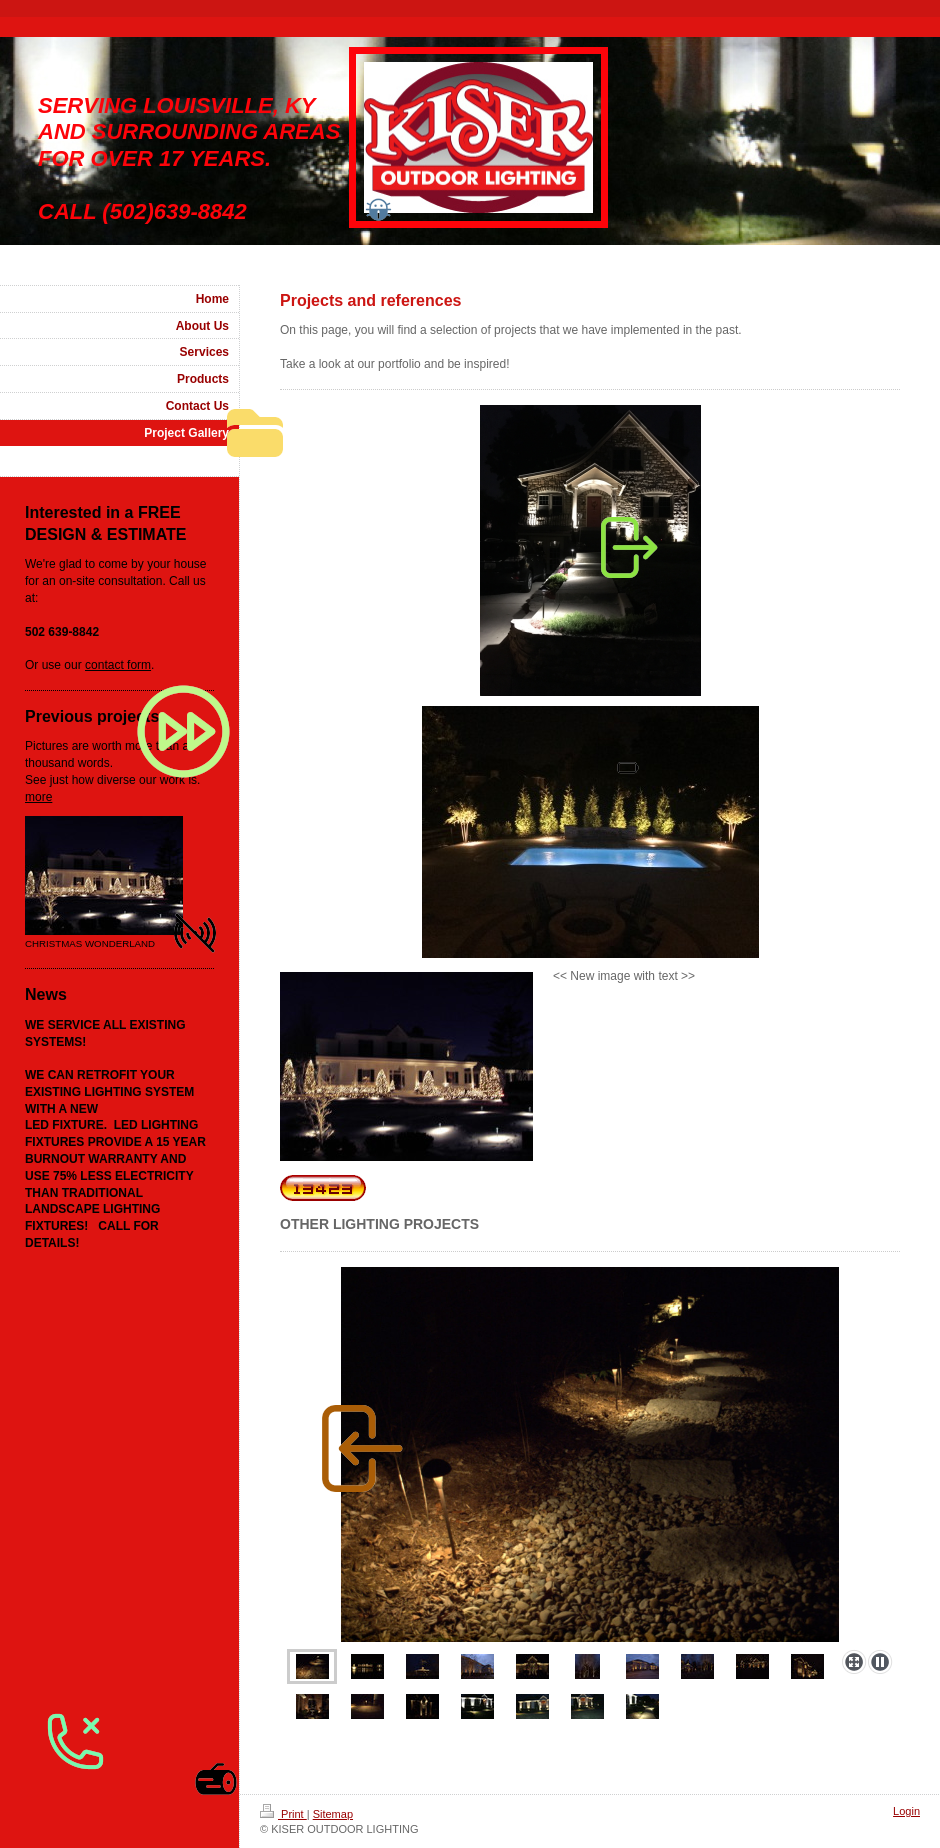 The image size is (940, 1848). I want to click on view system logs or activity history, so click(216, 1781).